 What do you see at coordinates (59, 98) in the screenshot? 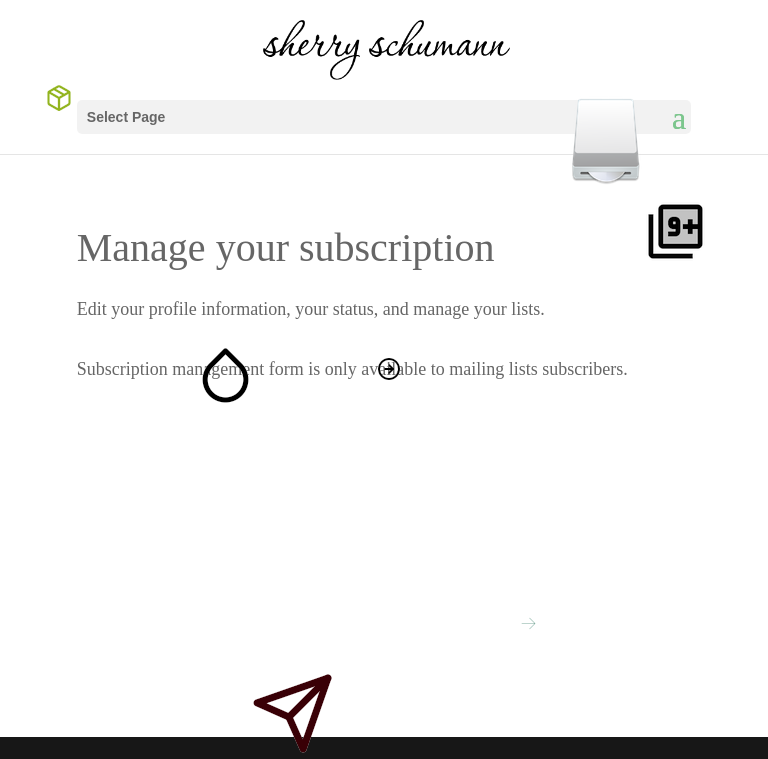
I see `view package or shipment details` at bounding box center [59, 98].